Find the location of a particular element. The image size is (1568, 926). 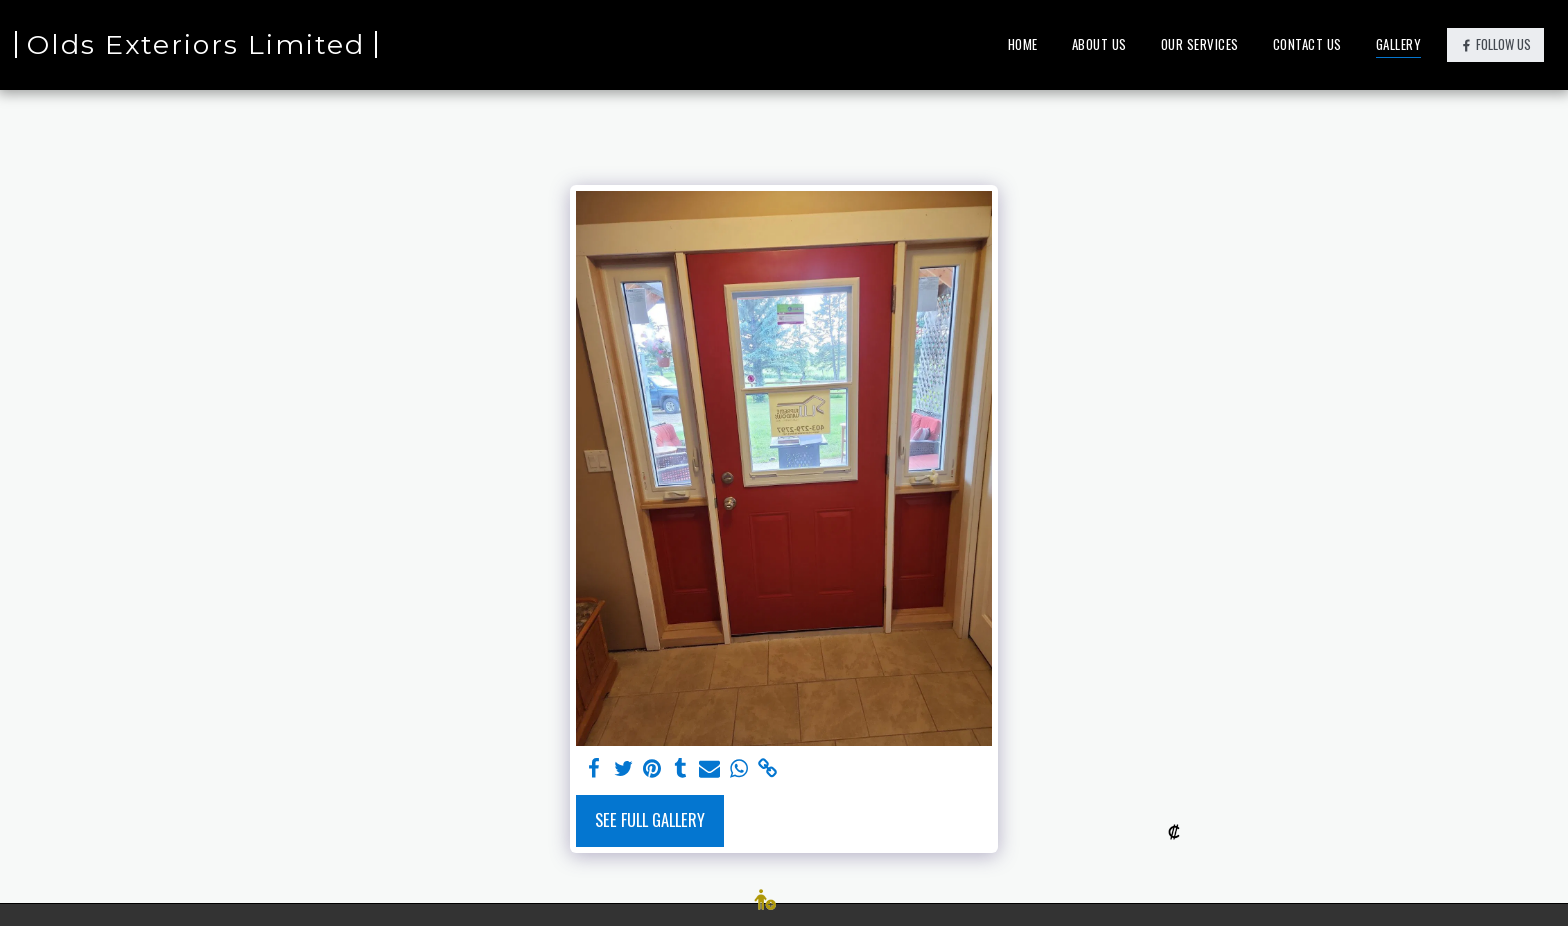

add a new user or contact is located at coordinates (764, 899).